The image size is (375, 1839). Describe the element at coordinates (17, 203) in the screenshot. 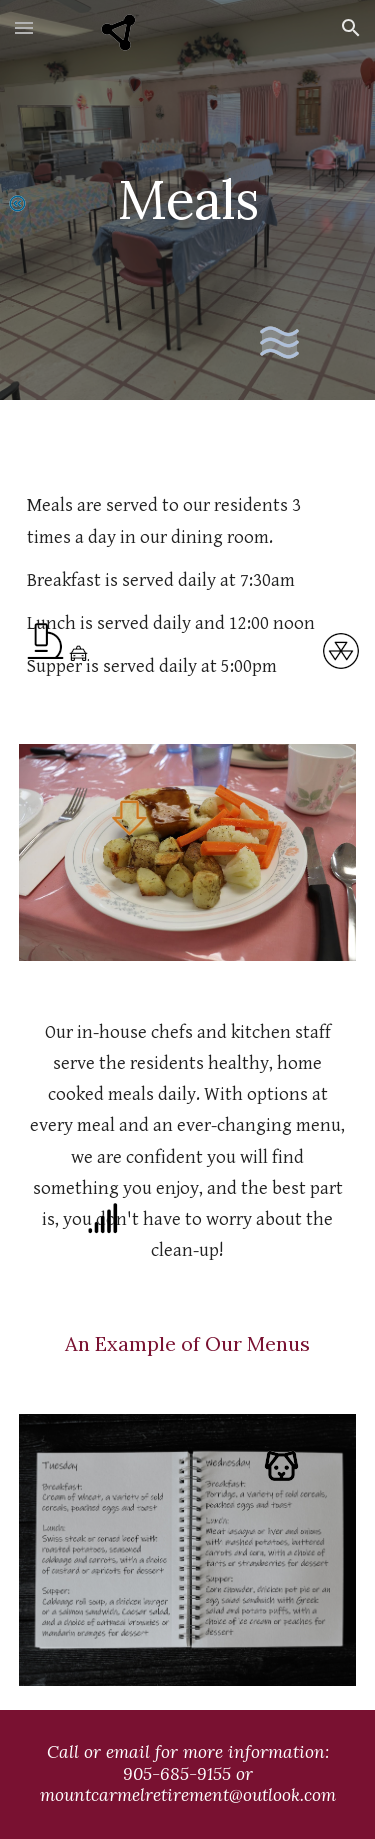

I see `go back to the beginning` at that location.